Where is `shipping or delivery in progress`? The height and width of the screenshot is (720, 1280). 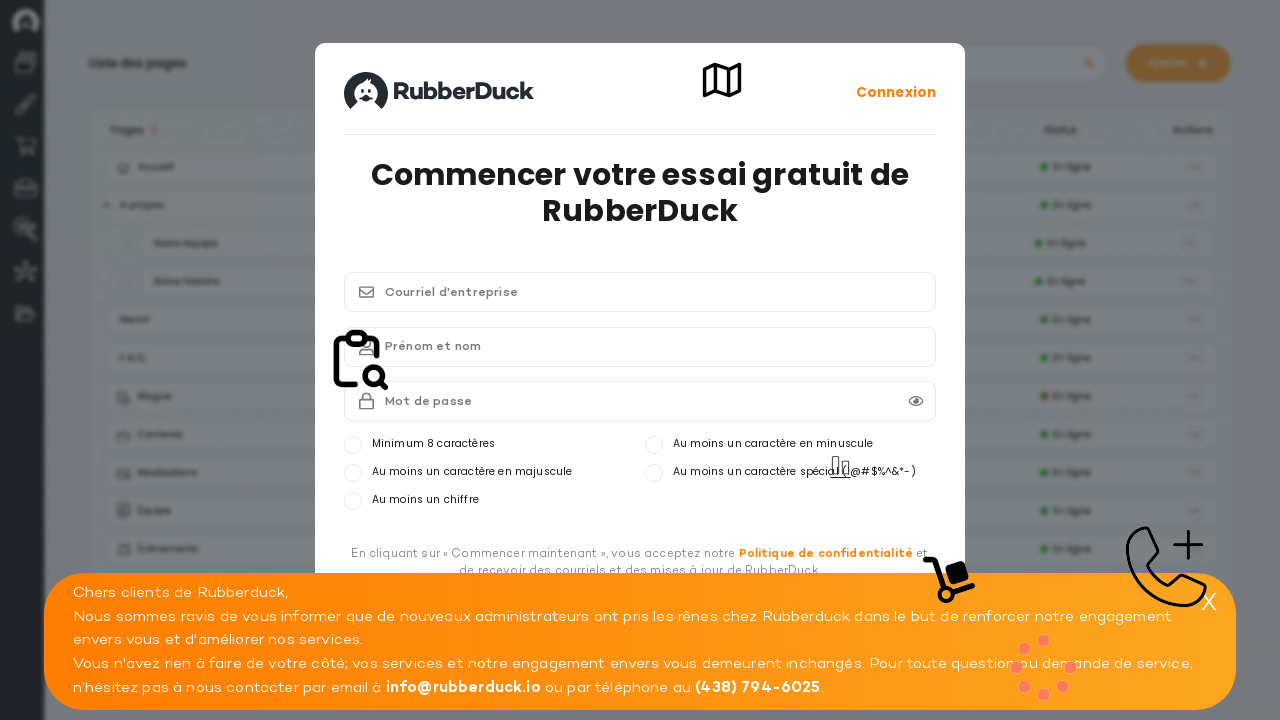
shipping or delivery in progress is located at coordinates (949, 580).